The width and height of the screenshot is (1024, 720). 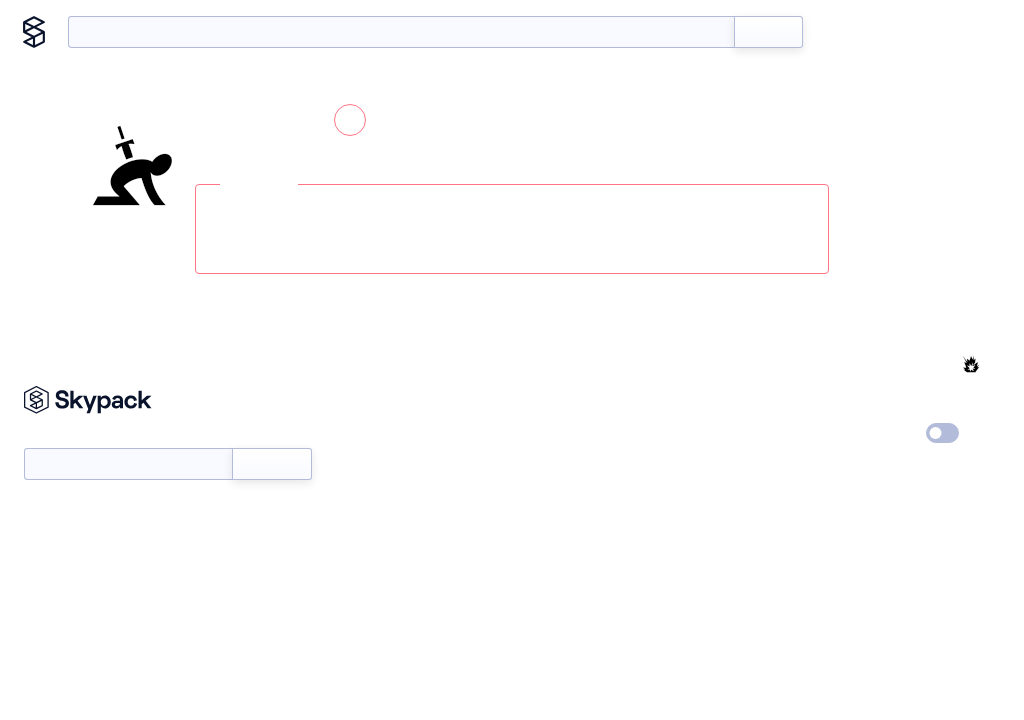 I want to click on indicates a backstab or stealth attack ability, so click(x=133, y=165).